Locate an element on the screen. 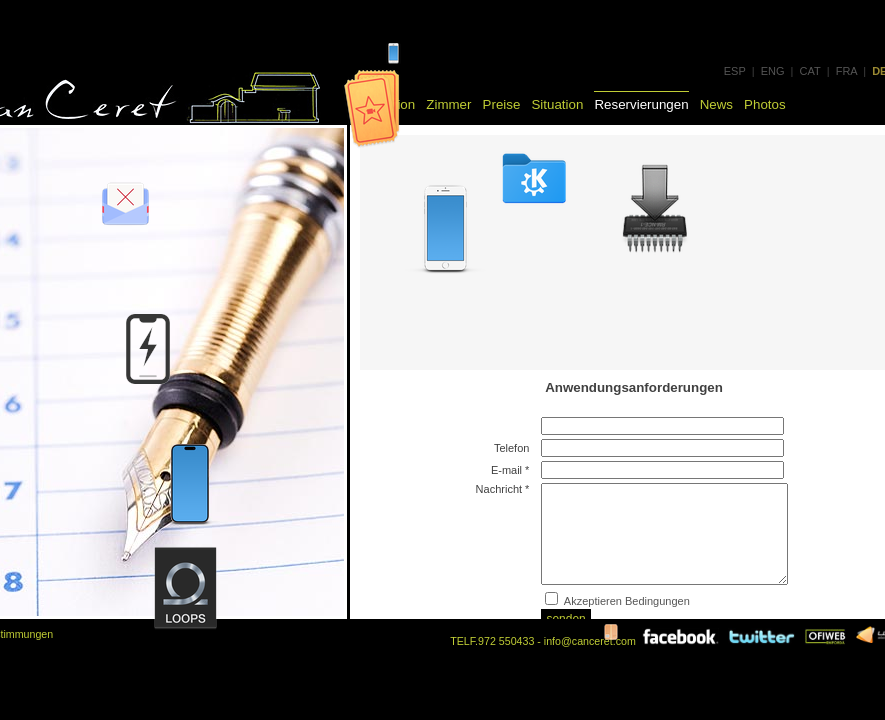 This screenshot has width=885, height=720. indicates a connected iPhone device is located at coordinates (445, 229).